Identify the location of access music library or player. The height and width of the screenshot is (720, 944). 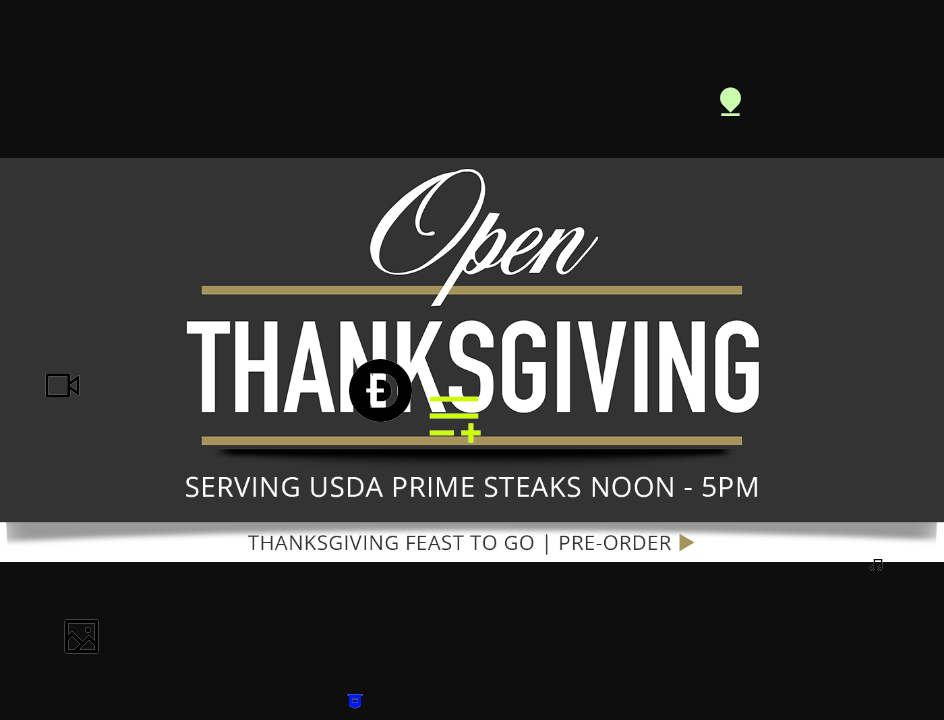
(877, 565).